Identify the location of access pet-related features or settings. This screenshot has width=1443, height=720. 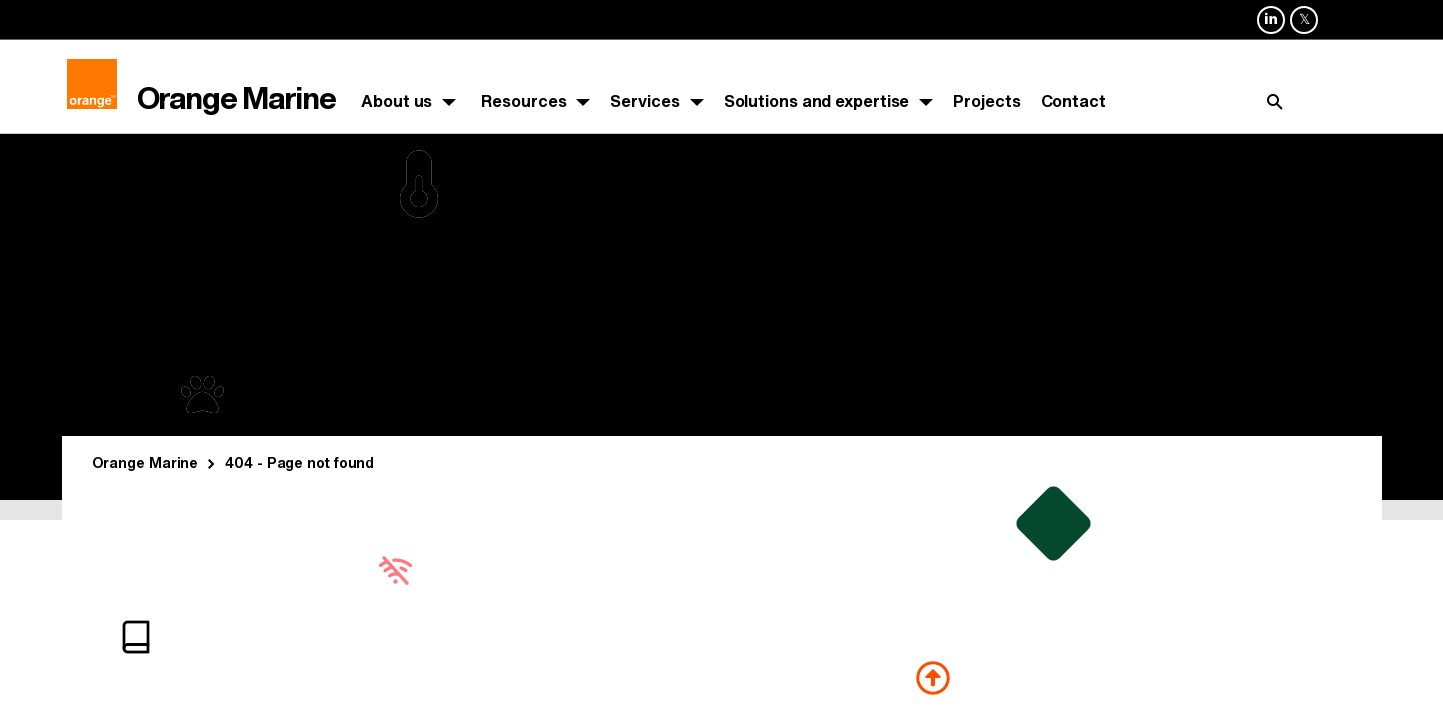
(202, 394).